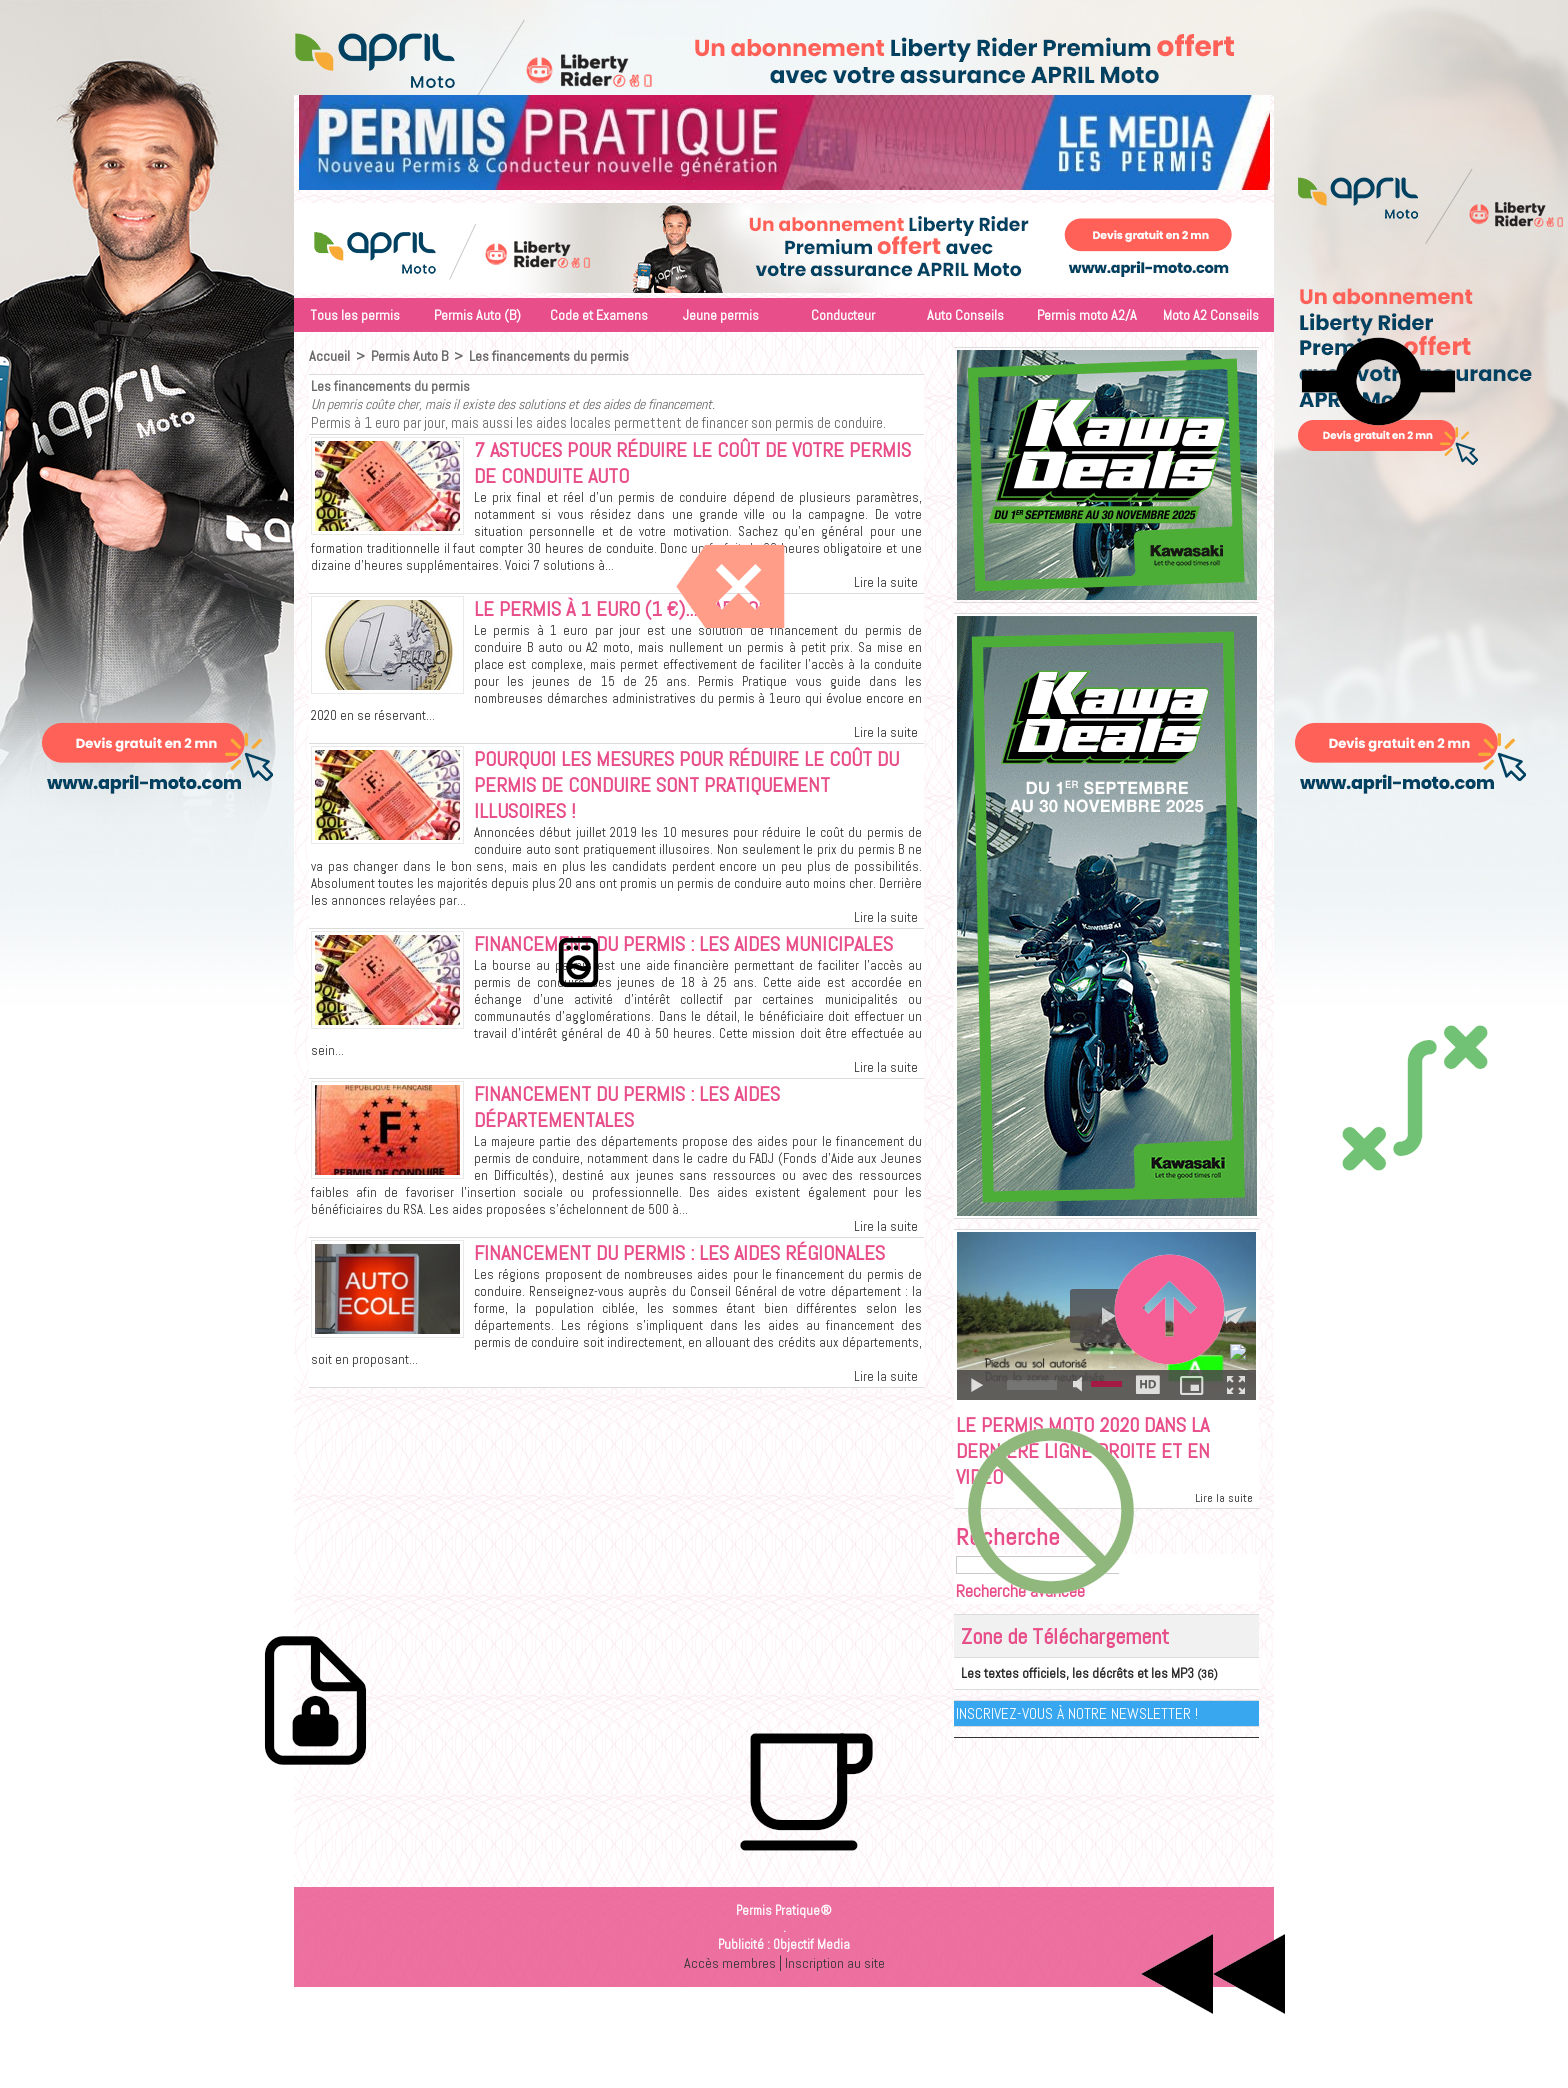 Image resolution: width=1568 pixels, height=2088 pixels. Describe the element at coordinates (1378, 381) in the screenshot. I see `view commit details in version control` at that location.